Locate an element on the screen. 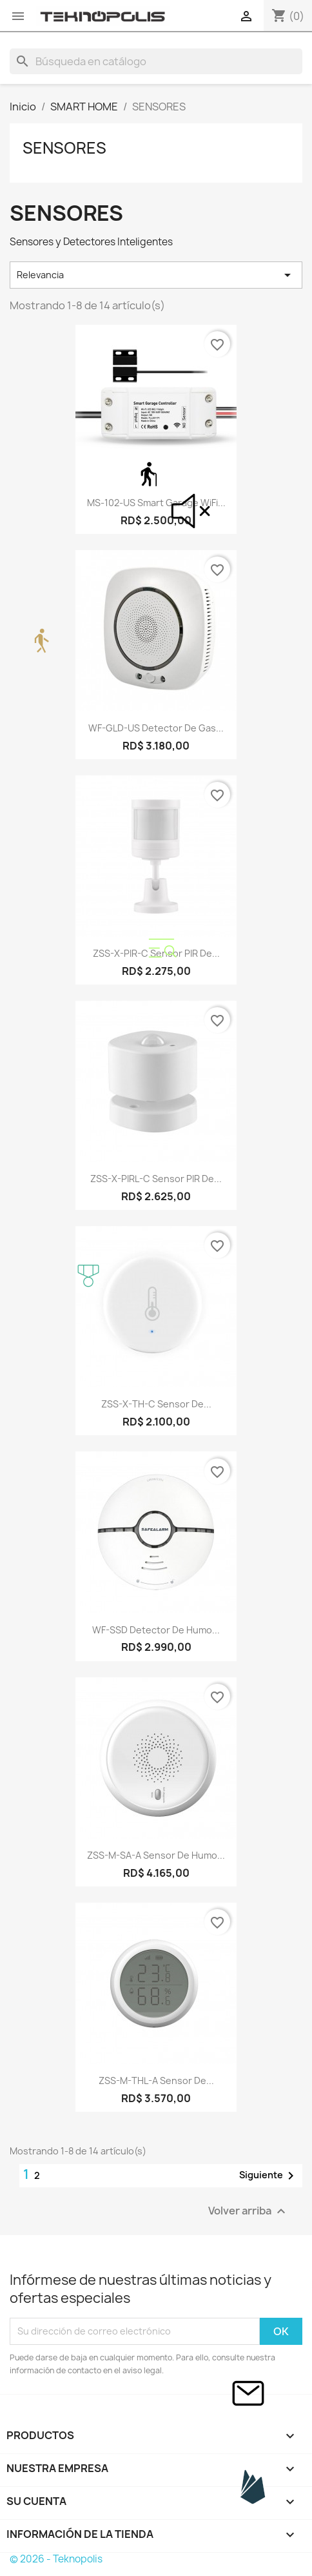  get walking directions is located at coordinates (42, 640).